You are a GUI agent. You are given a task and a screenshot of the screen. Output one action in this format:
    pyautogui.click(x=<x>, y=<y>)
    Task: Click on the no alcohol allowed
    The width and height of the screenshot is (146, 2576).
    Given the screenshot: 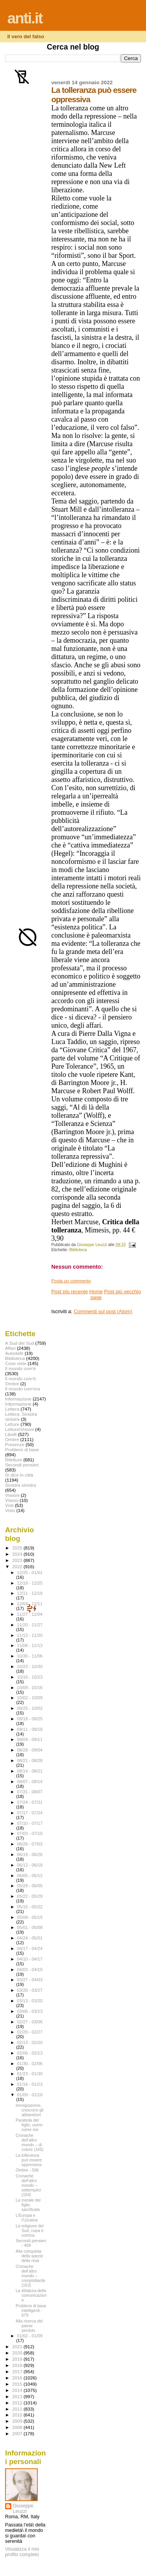 What is the action you would take?
    pyautogui.click(x=22, y=77)
    